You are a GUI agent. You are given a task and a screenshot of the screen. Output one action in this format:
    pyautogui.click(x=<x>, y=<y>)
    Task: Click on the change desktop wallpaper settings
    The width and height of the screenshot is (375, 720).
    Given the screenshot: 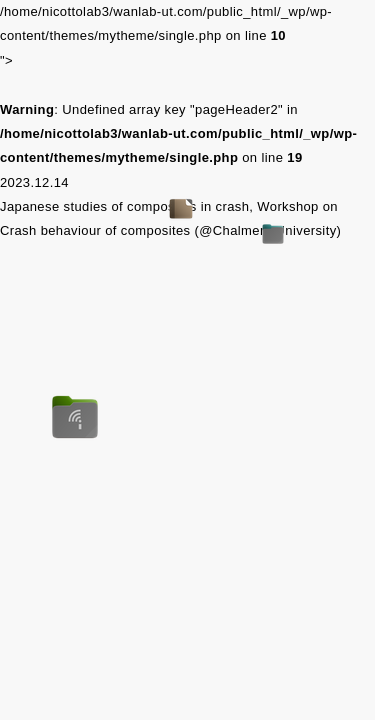 What is the action you would take?
    pyautogui.click(x=181, y=208)
    